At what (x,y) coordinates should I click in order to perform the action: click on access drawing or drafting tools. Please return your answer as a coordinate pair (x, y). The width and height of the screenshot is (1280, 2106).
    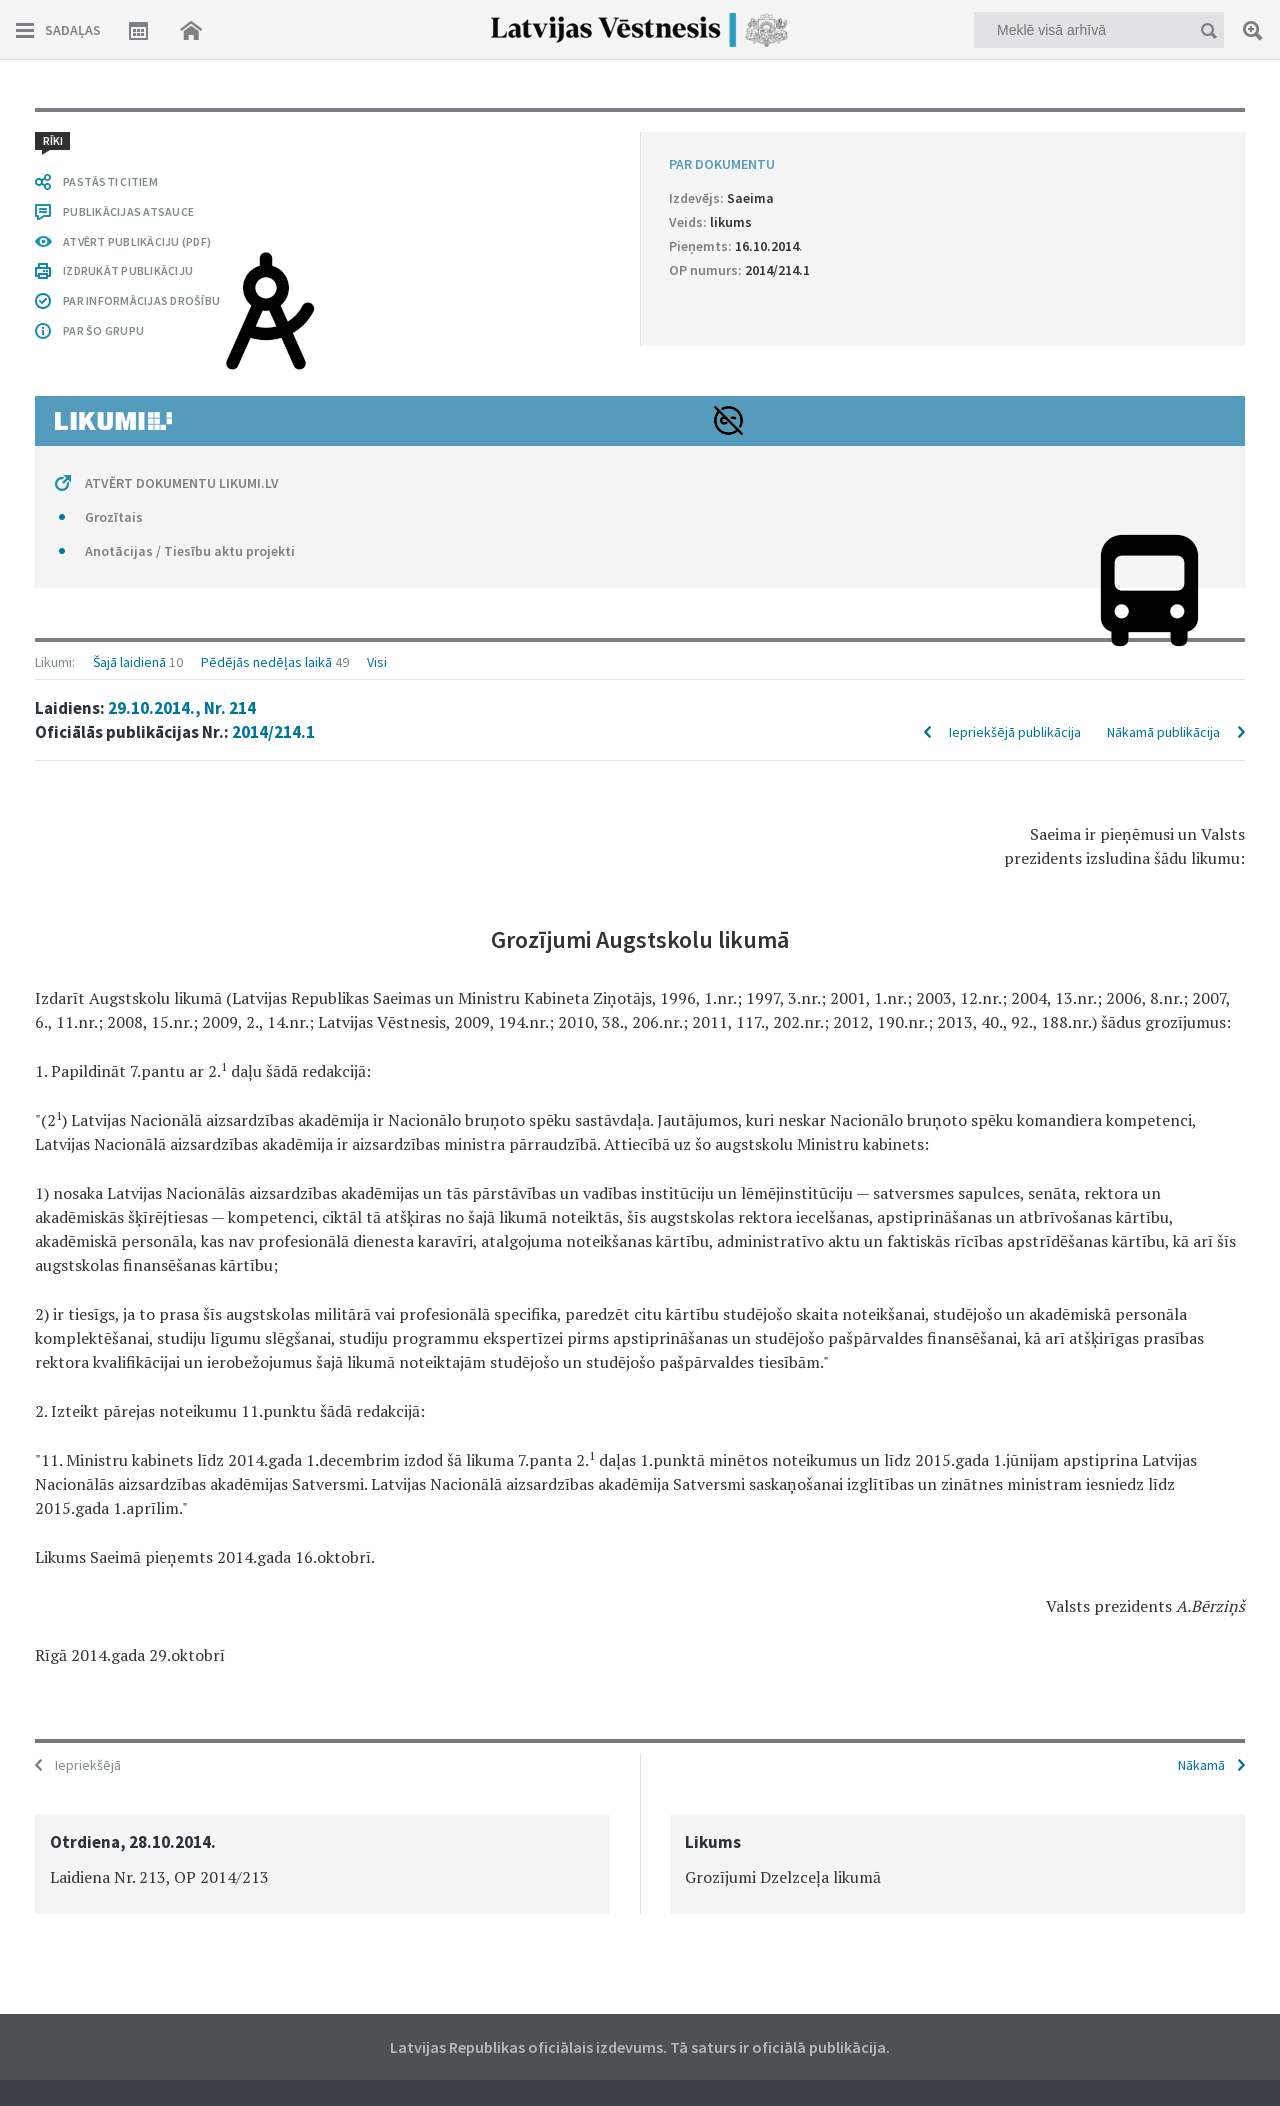
    Looking at the image, I should click on (266, 313).